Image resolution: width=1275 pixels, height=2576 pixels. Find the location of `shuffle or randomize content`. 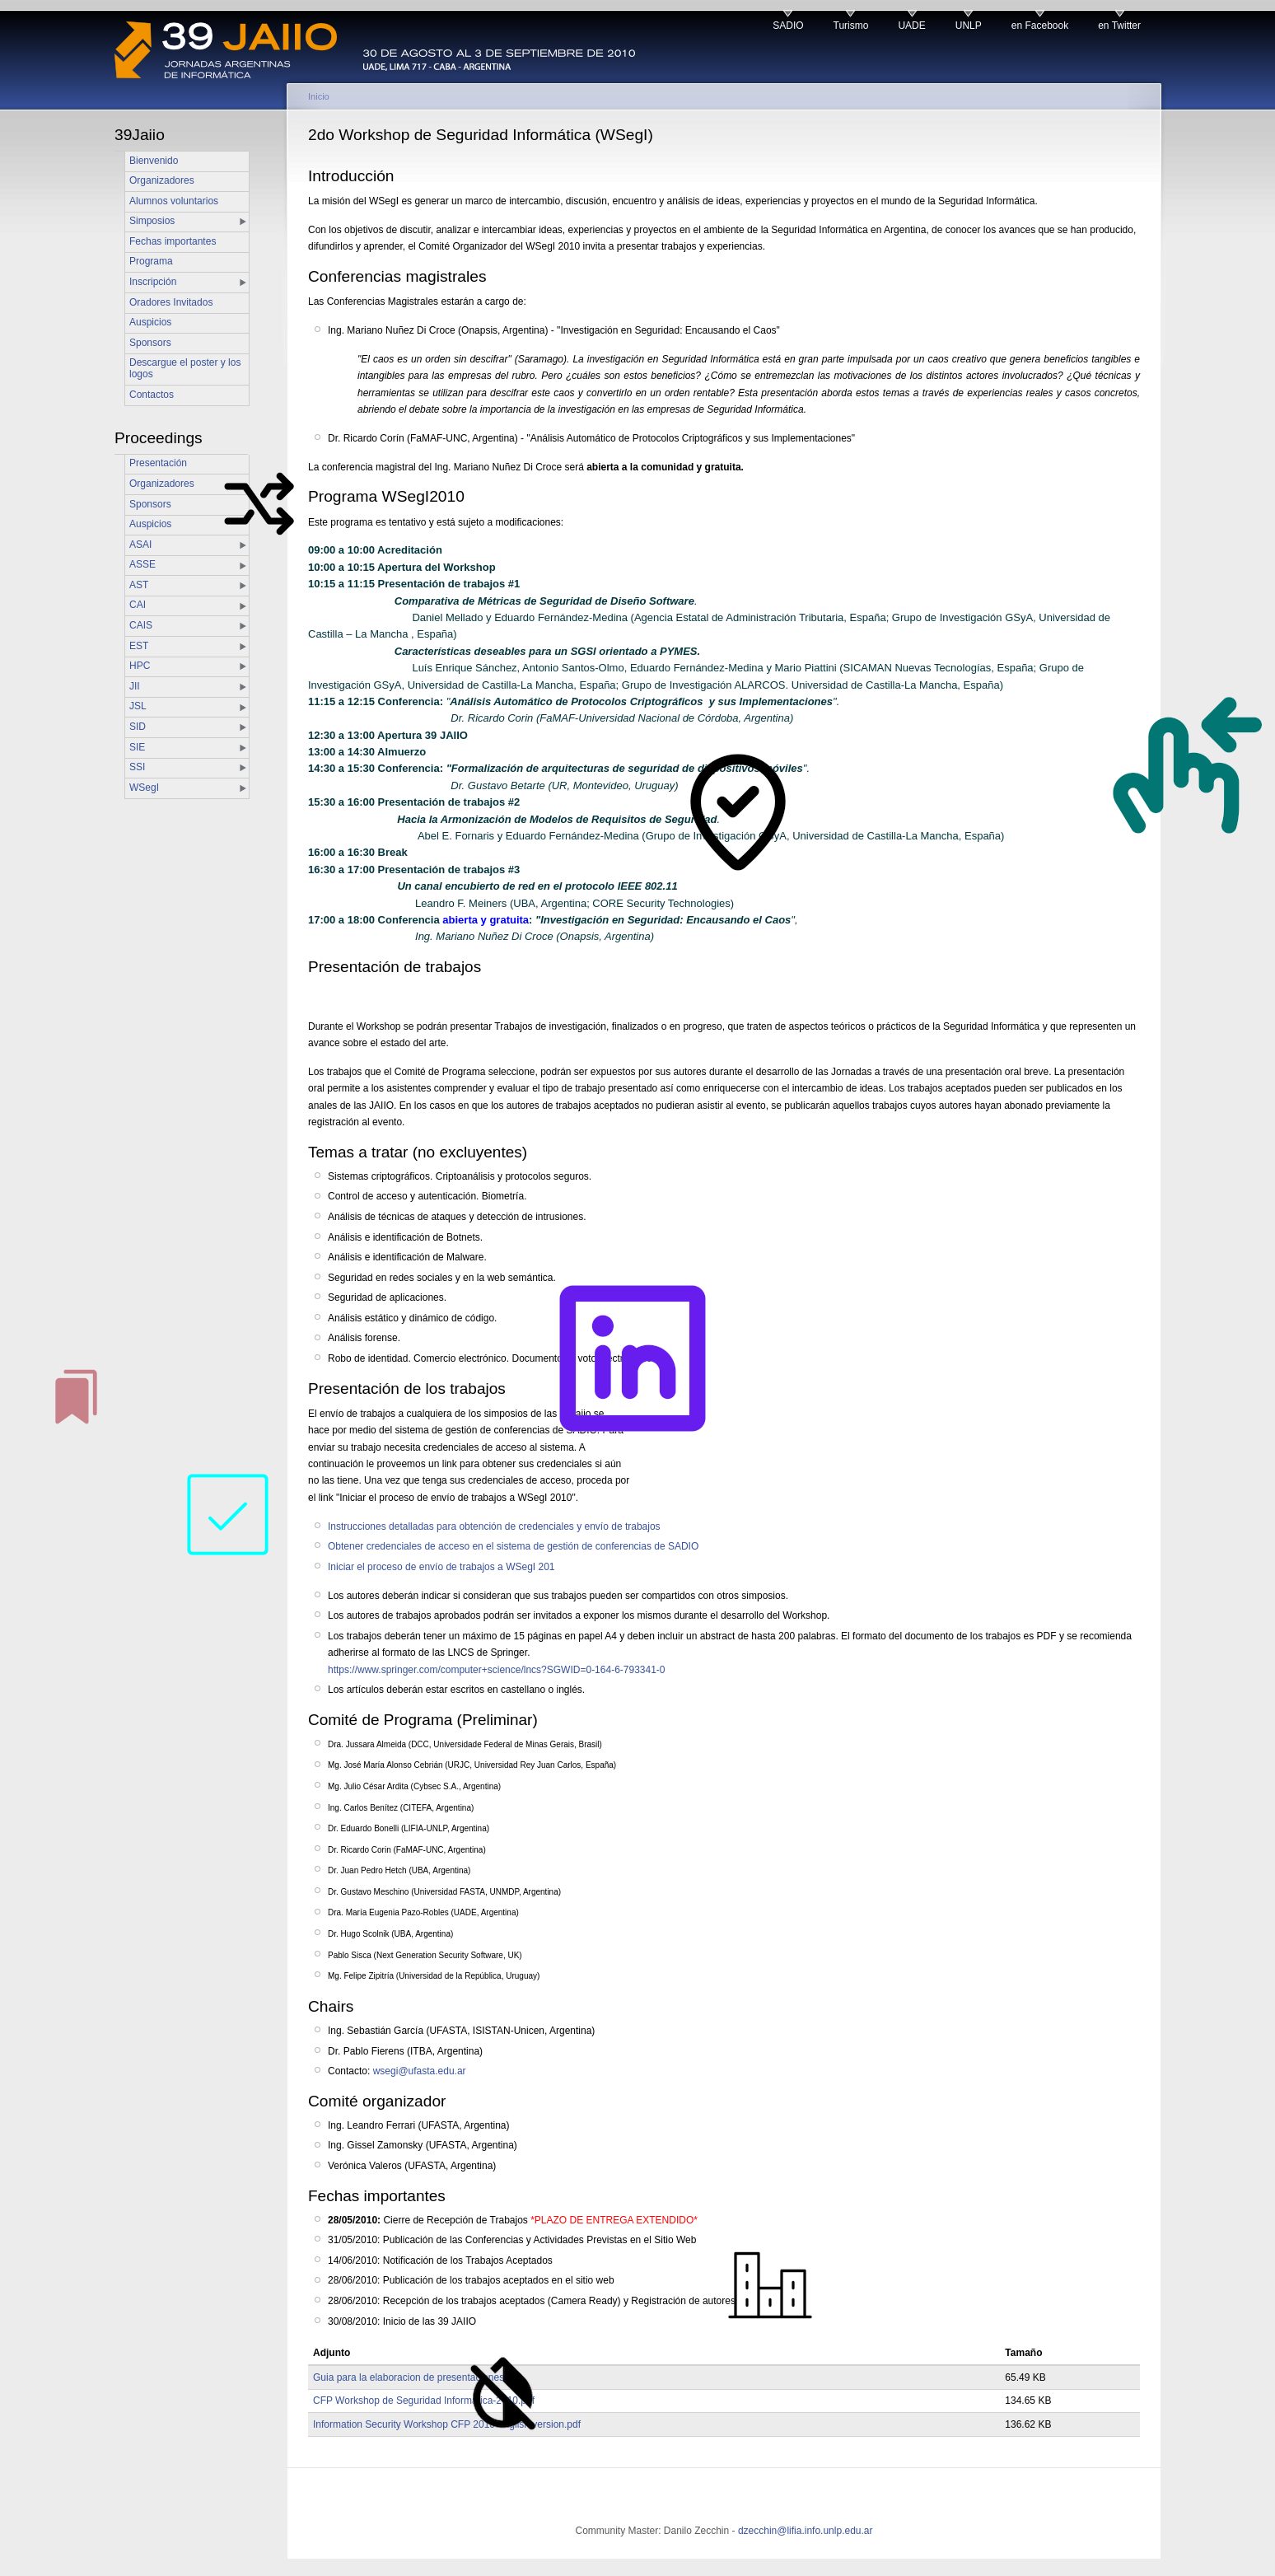

shuffle or randomize content is located at coordinates (259, 503).